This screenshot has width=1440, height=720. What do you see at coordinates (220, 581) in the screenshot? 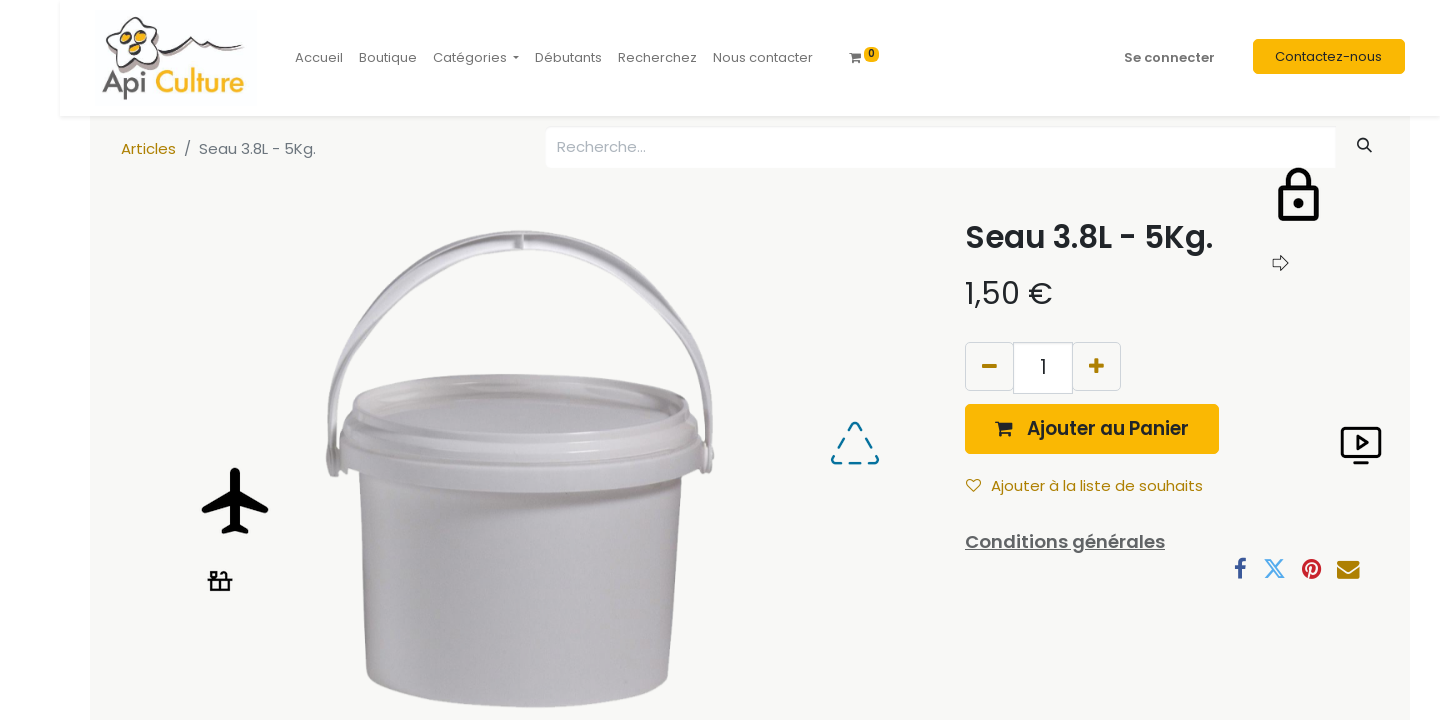
I see `browse kitchen countertop options` at bounding box center [220, 581].